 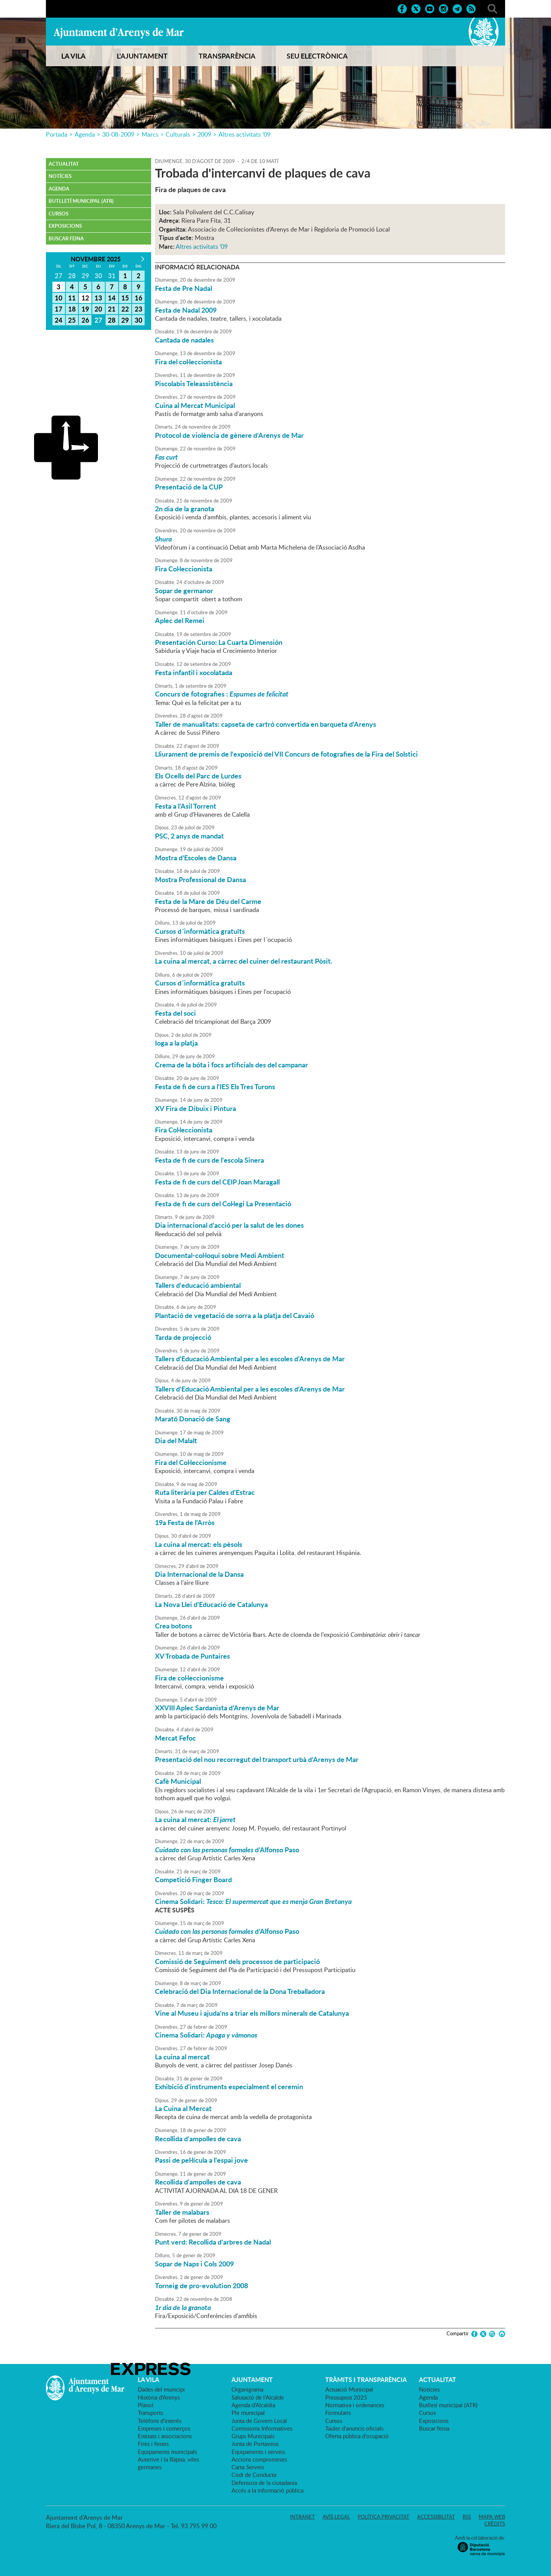 What do you see at coordinates (151, 2369) in the screenshot?
I see `visit the Express clothing retailer website` at bounding box center [151, 2369].